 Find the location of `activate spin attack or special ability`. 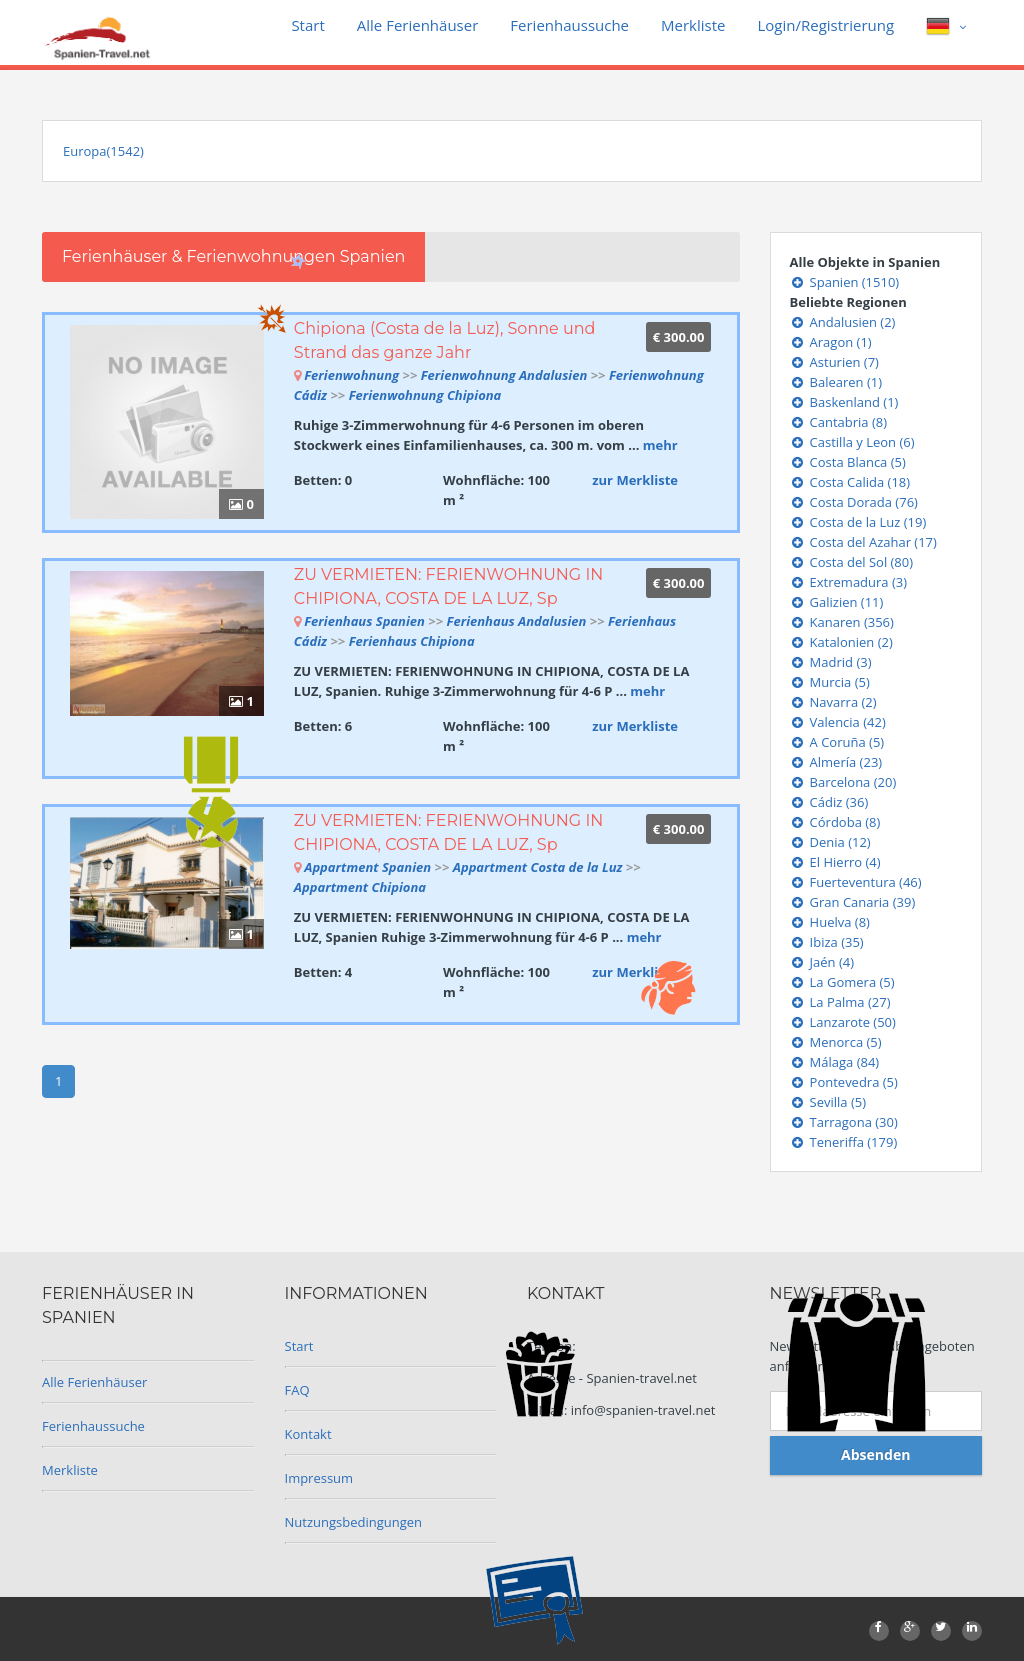

activate spin attack or special ability is located at coordinates (298, 261).